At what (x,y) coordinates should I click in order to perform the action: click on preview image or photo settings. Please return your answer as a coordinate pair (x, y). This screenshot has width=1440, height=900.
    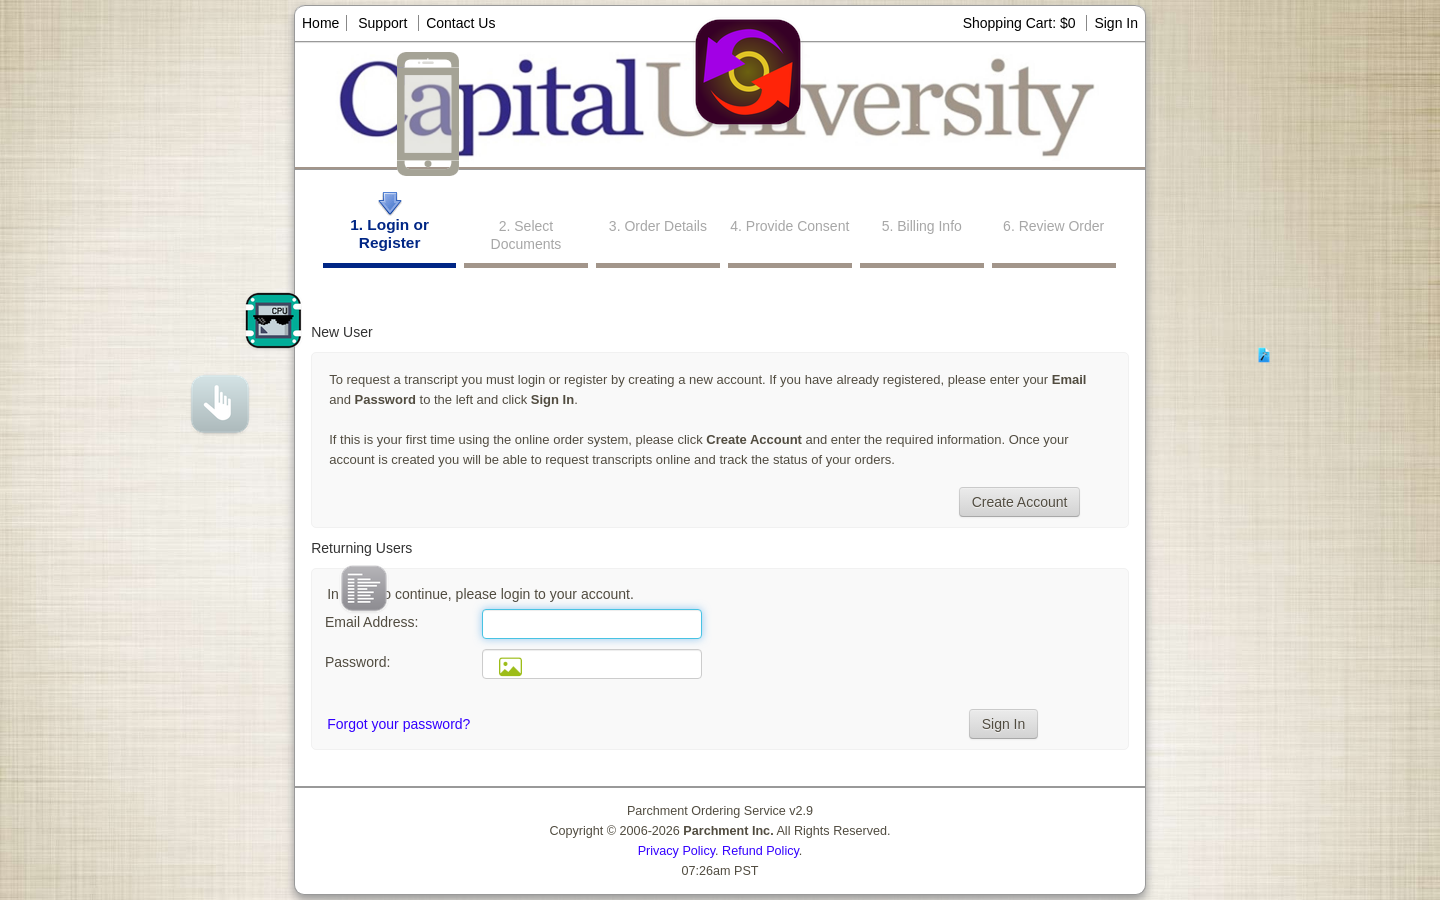
    Looking at the image, I should click on (510, 667).